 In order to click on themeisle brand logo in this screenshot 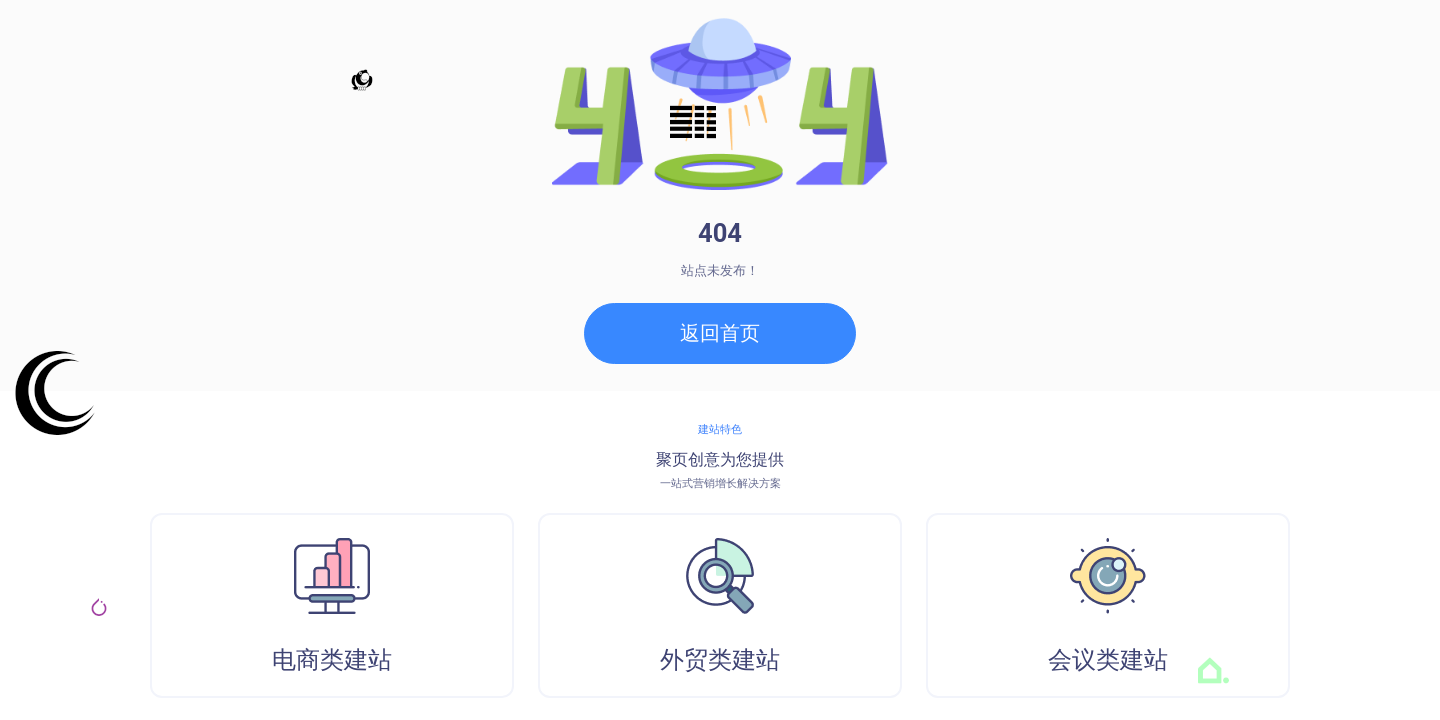, I will do `click(362, 80)`.